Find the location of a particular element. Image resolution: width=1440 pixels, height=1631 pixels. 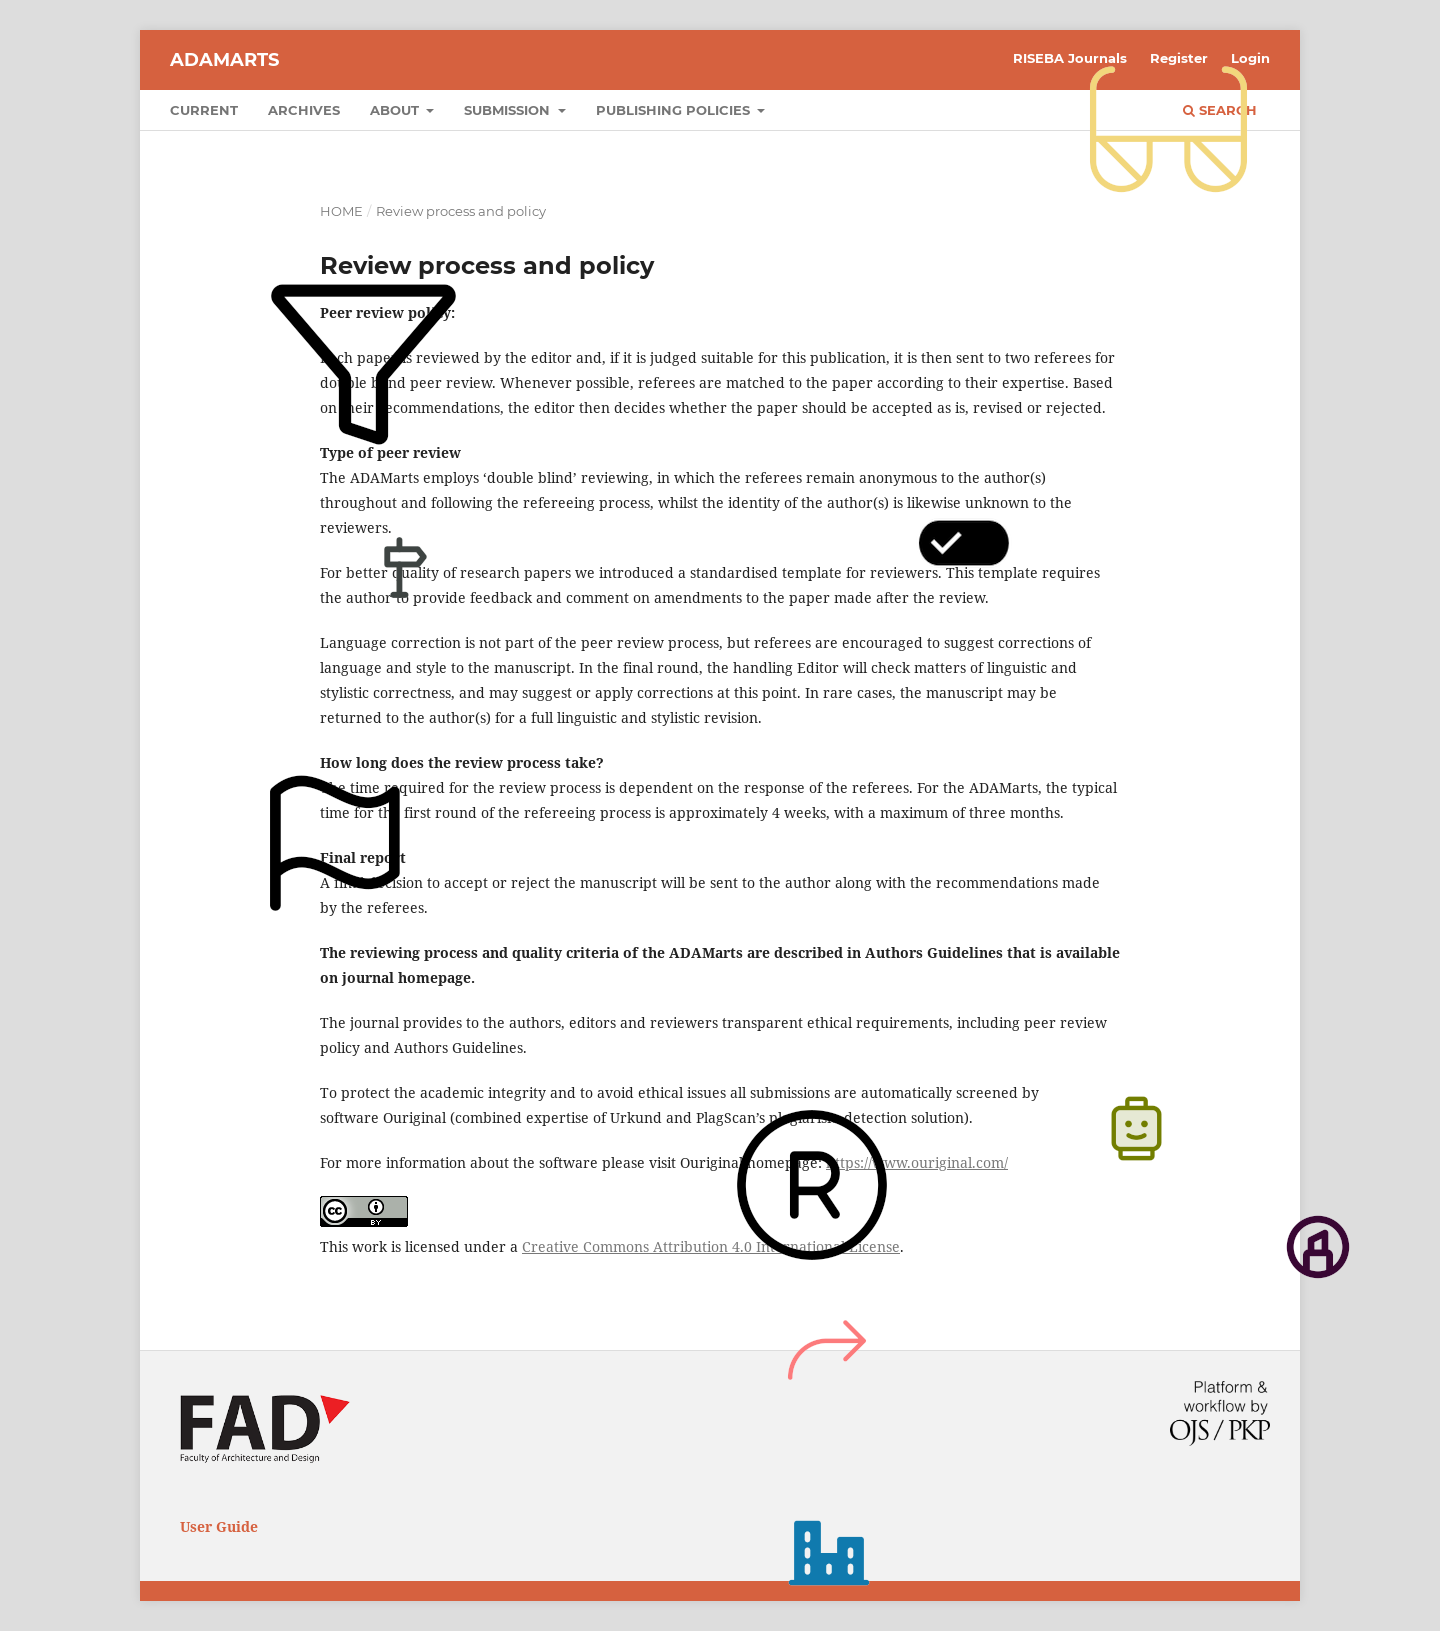

toggle setting enabled or active is located at coordinates (964, 543).